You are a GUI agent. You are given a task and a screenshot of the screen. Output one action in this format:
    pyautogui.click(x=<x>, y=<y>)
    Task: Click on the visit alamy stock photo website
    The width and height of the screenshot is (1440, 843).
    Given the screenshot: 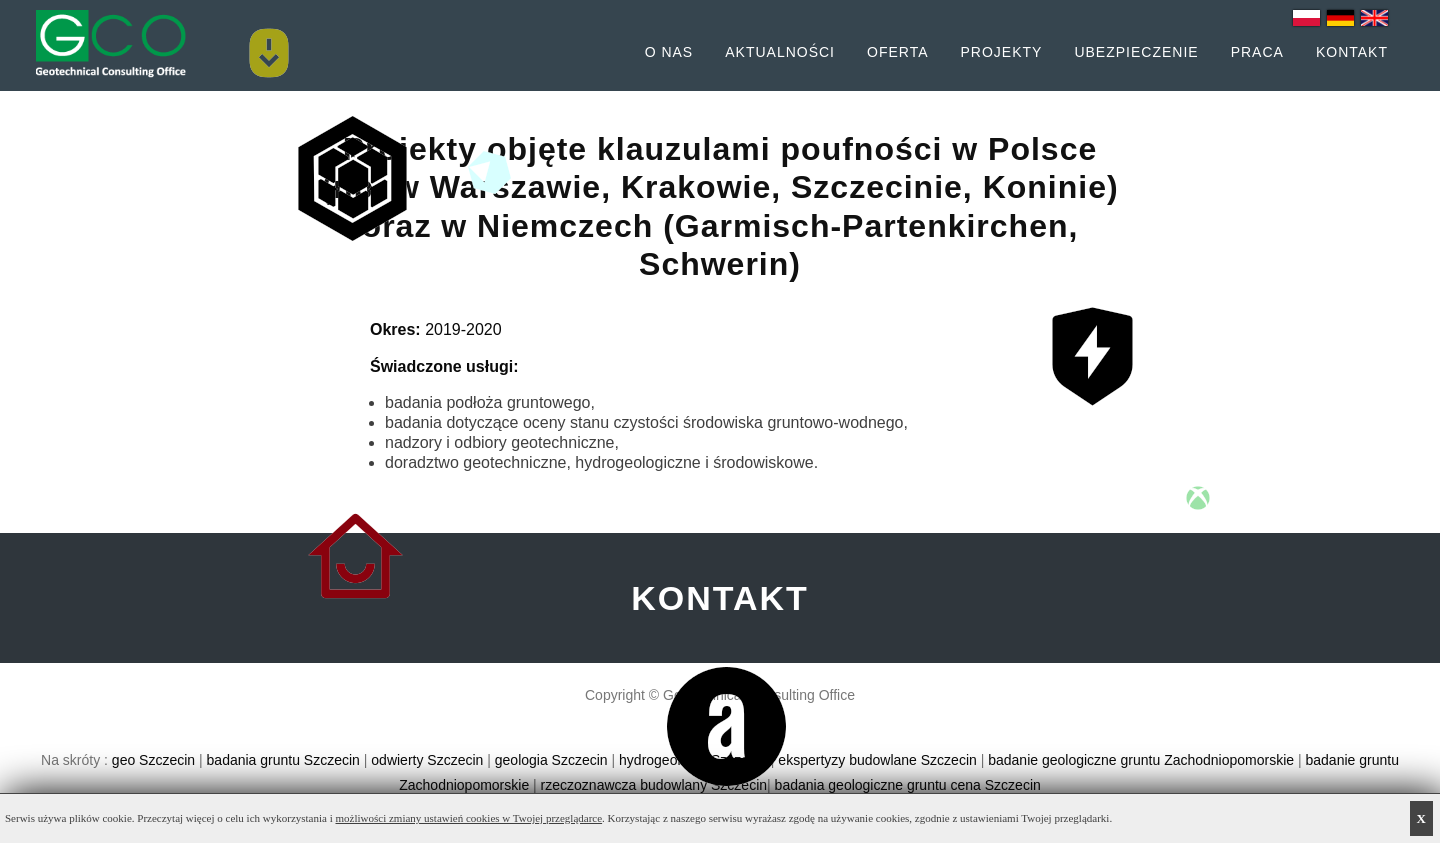 What is the action you would take?
    pyautogui.click(x=726, y=726)
    